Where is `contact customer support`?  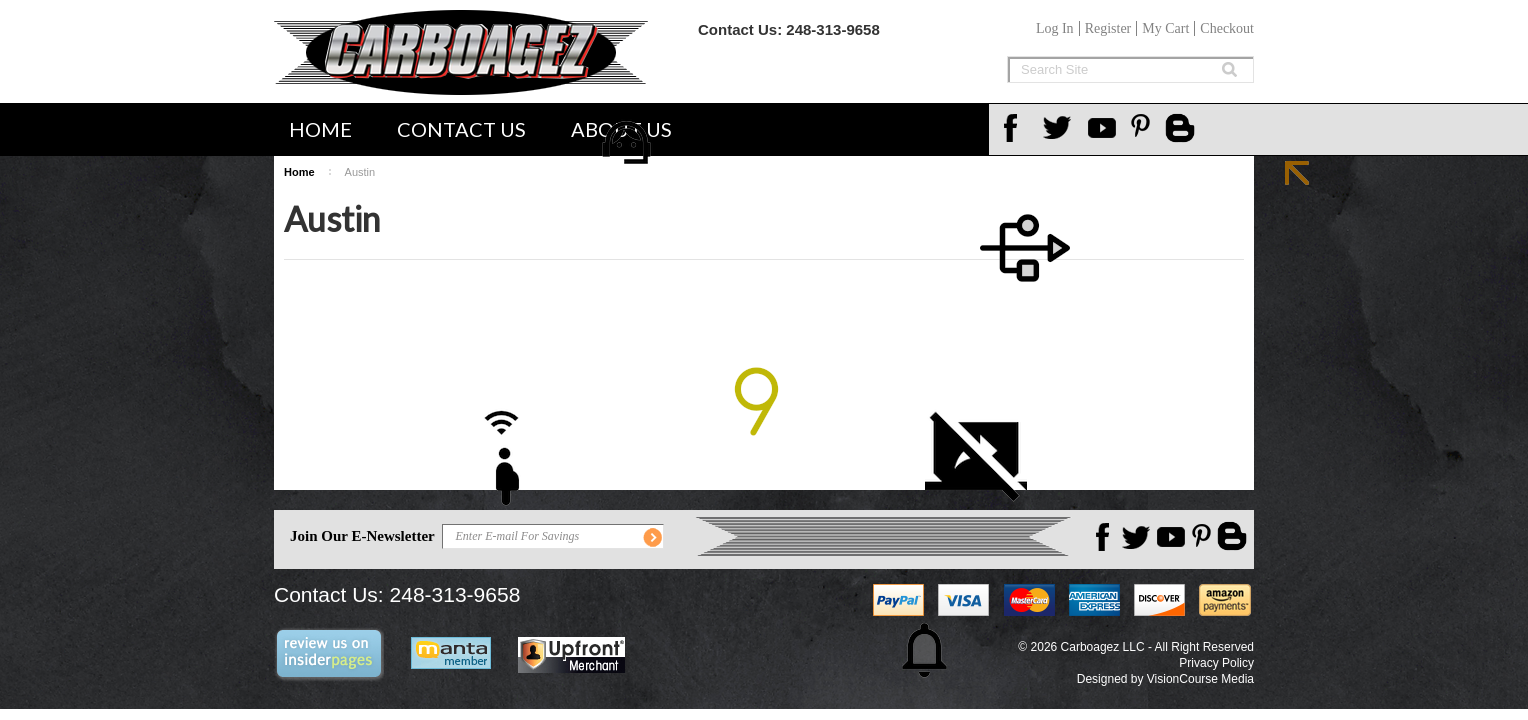 contact customer support is located at coordinates (626, 142).